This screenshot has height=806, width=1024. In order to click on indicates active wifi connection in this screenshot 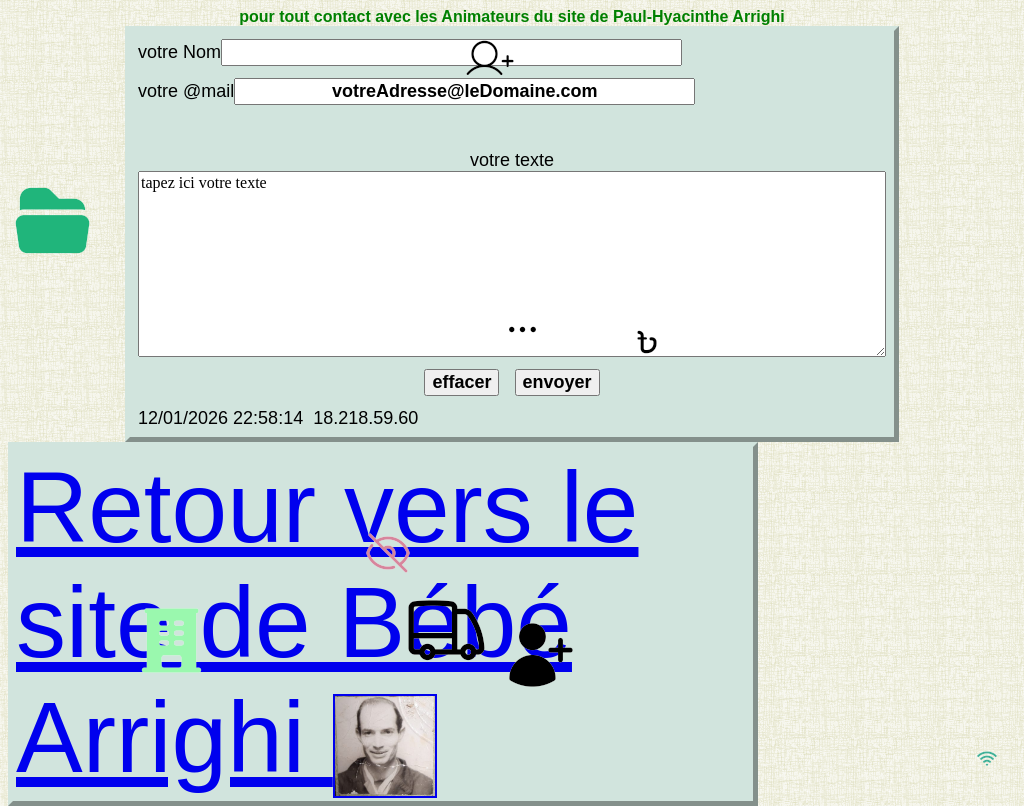, I will do `click(987, 759)`.